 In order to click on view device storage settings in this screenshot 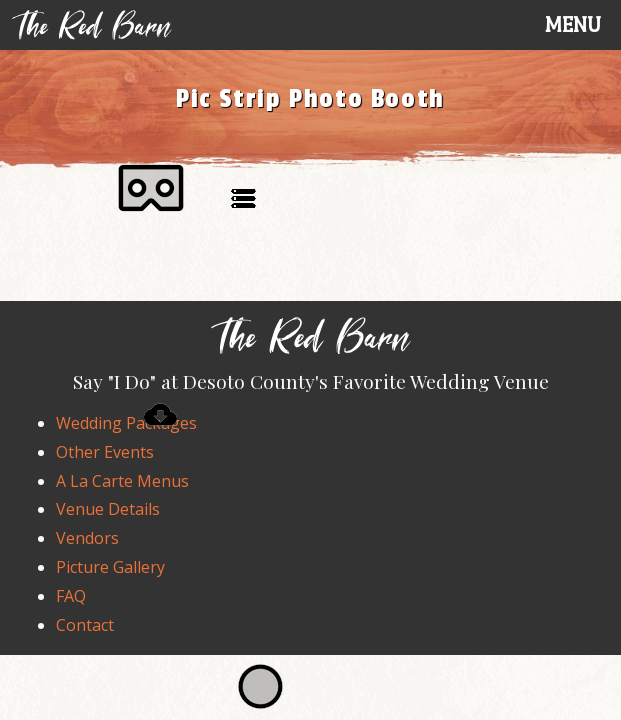, I will do `click(243, 198)`.